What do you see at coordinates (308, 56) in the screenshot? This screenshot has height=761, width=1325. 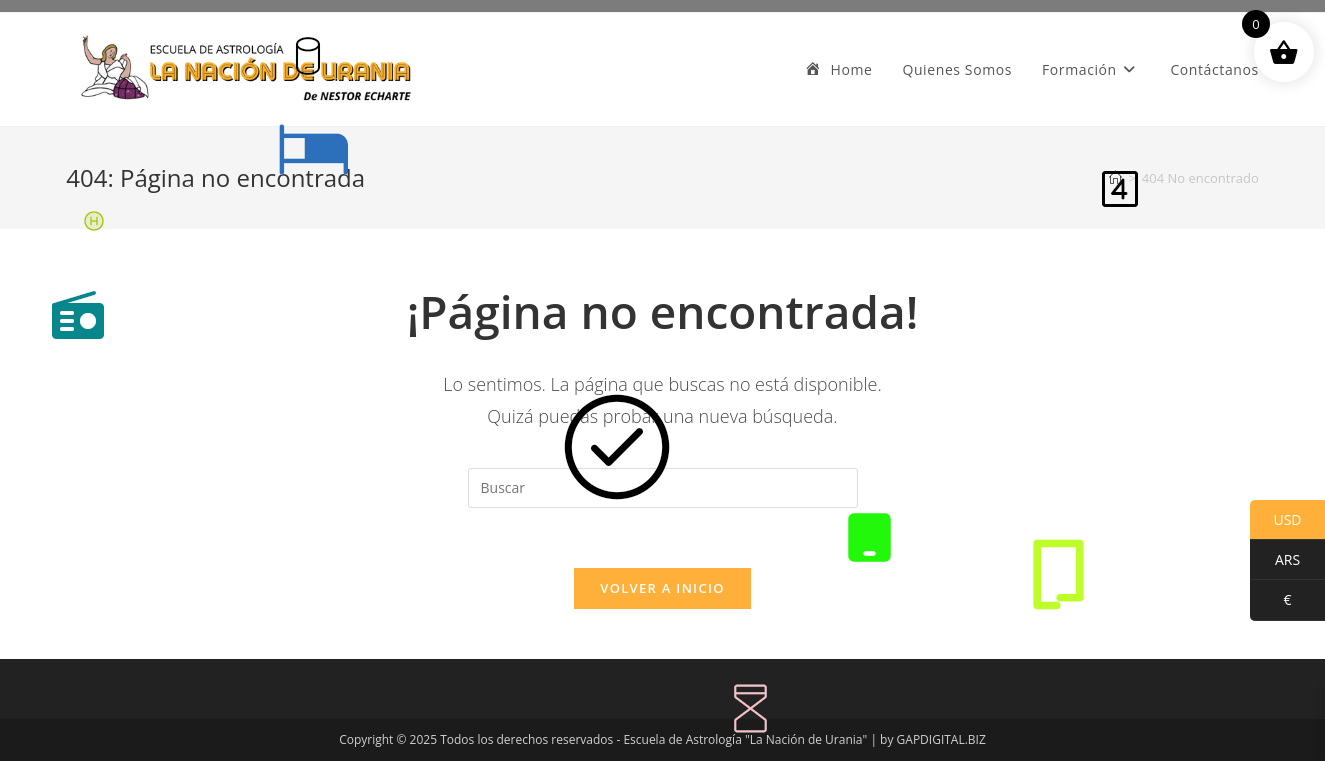 I see `database or data storage` at bounding box center [308, 56].